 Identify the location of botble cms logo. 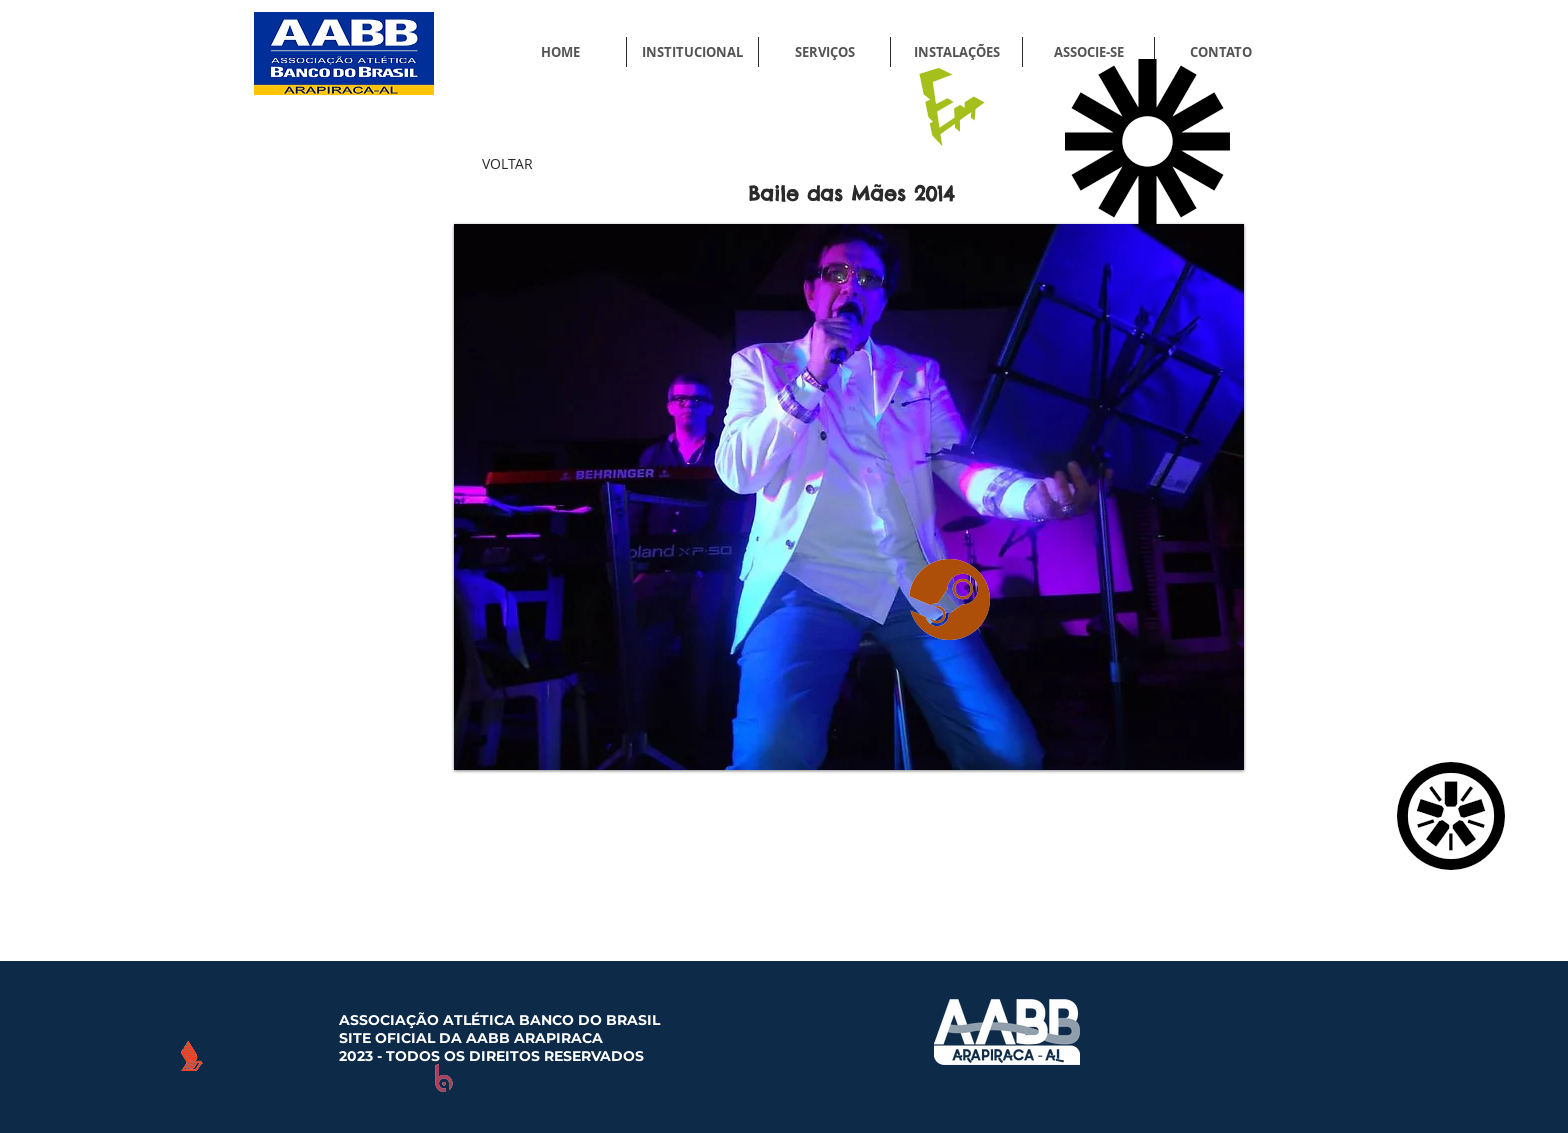
(444, 1078).